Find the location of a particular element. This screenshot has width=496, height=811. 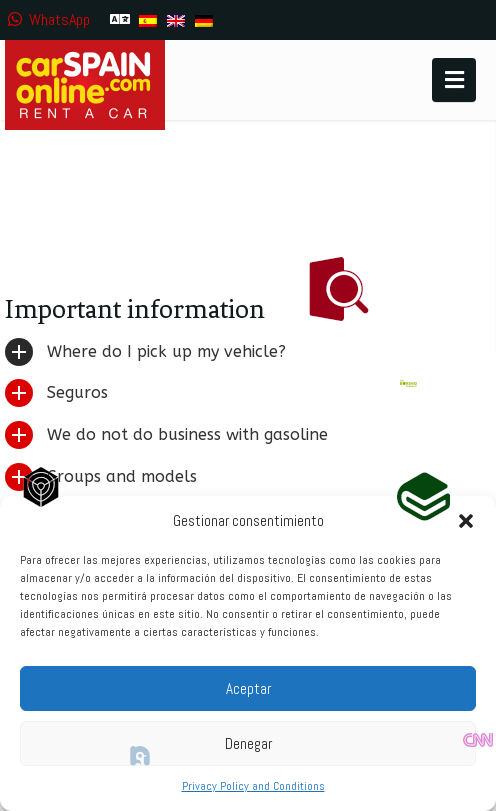

open the CNN news app is located at coordinates (478, 740).